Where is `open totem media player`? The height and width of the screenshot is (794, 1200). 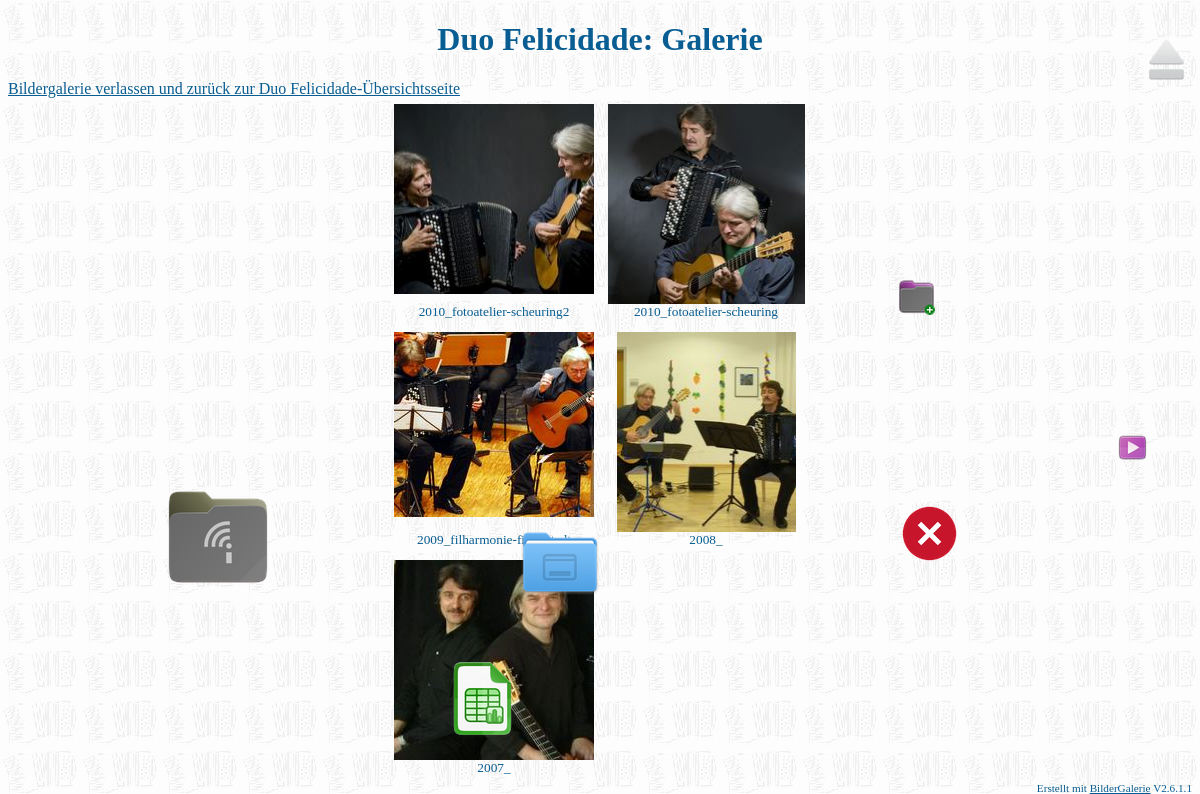
open totem media player is located at coordinates (1132, 447).